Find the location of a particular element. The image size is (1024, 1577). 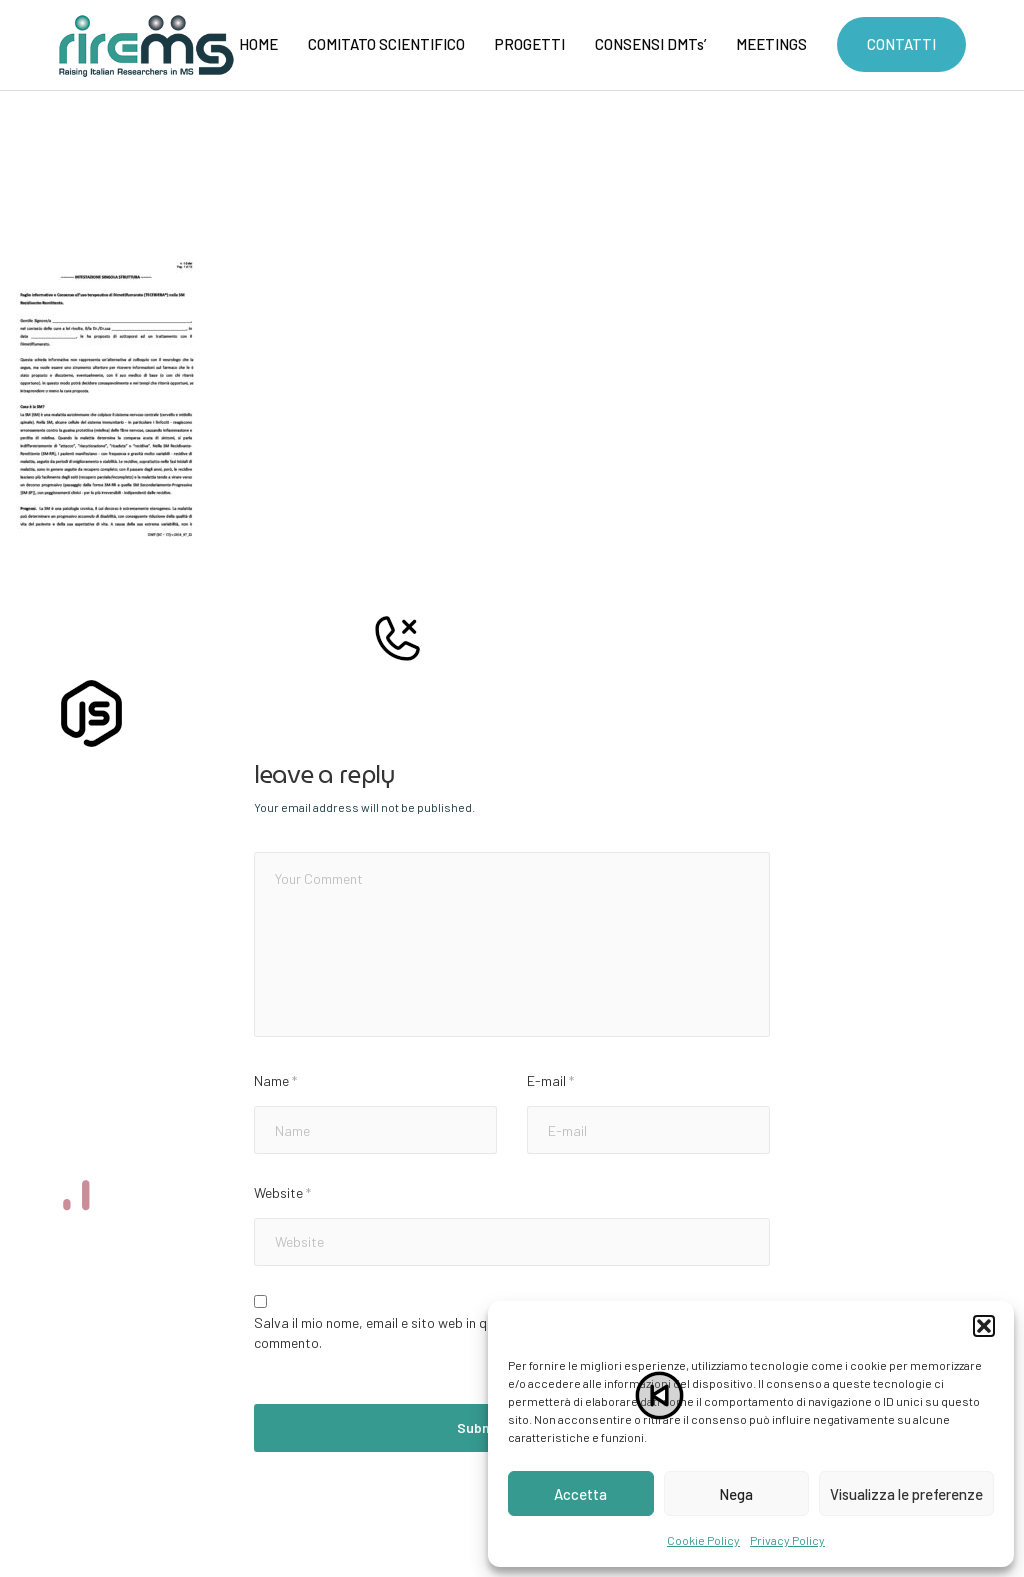

indicates node.js technology or runtime environment is located at coordinates (91, 713).